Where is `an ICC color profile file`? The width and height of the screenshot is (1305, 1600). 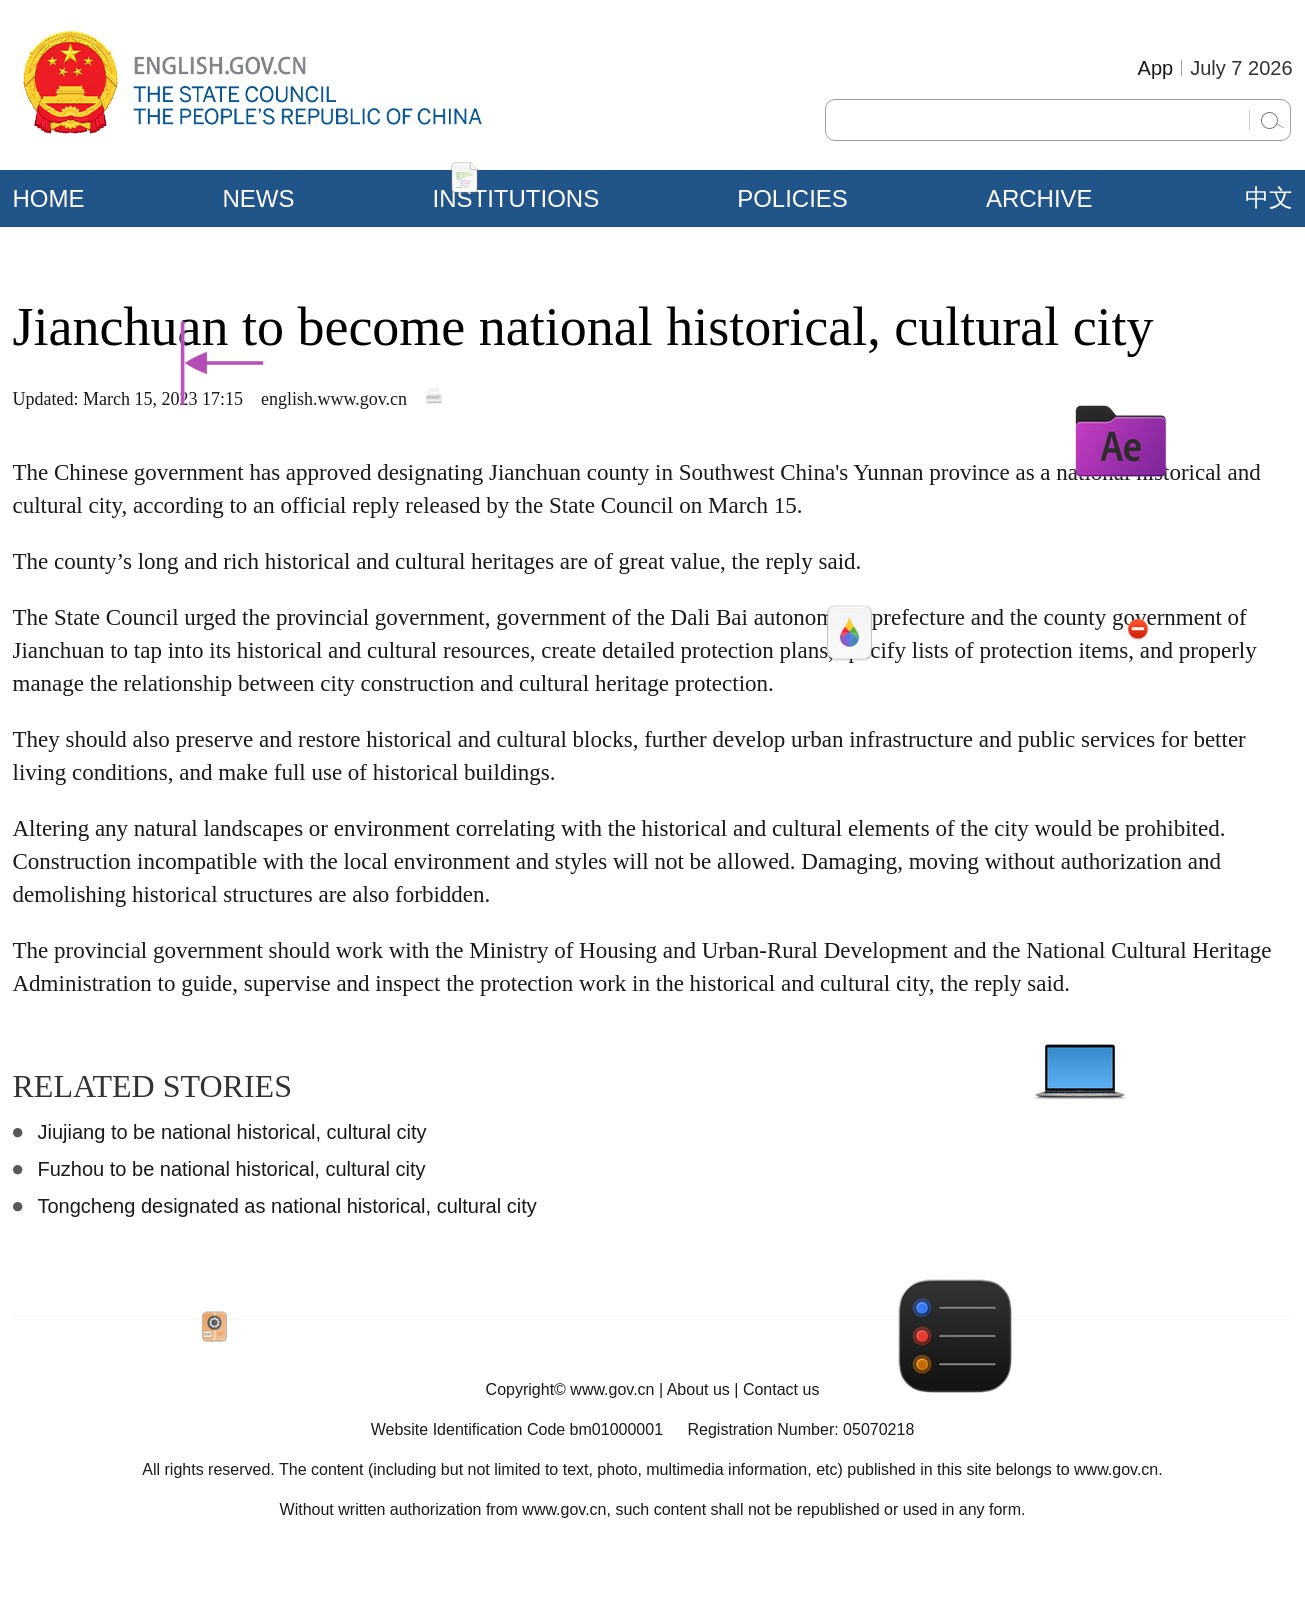 an ICC color profile file is located at coordinates (849, 632).